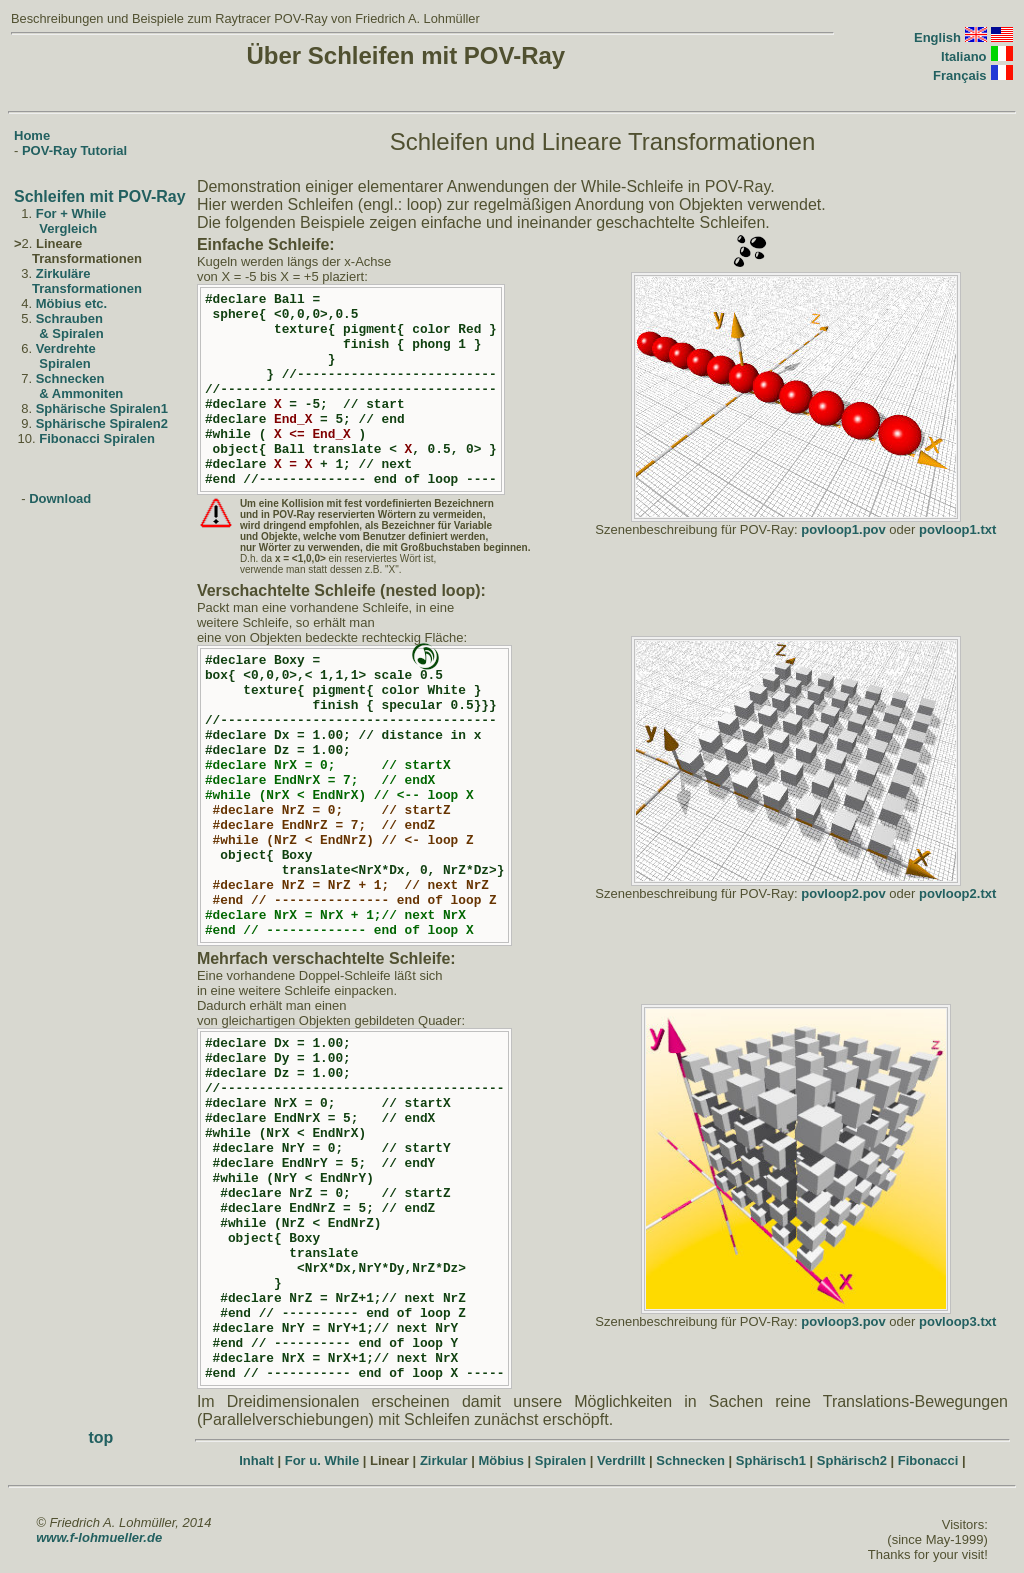  What do you see at coordinates (750, 251) in the screenshot?
I see `collect mineral pearls or gems` at bounding box center [750, 251].